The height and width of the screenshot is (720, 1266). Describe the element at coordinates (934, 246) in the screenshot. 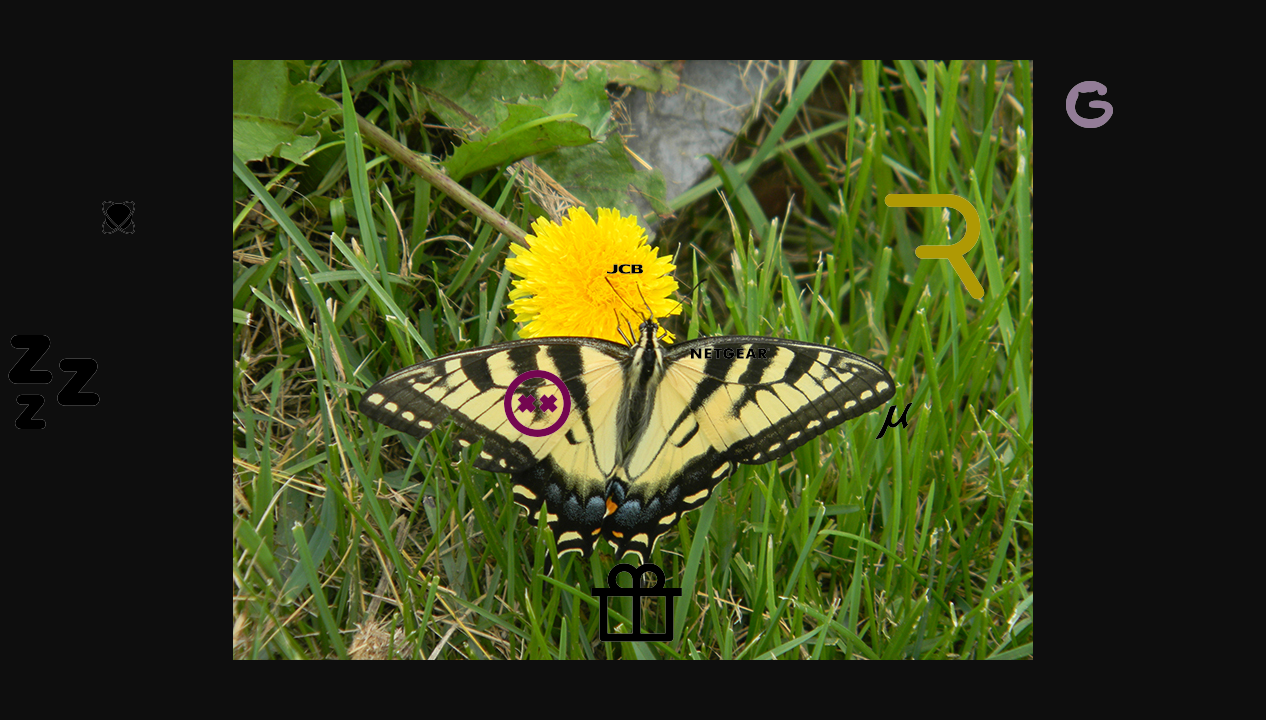

I see `rive animation platform logo` at that location.